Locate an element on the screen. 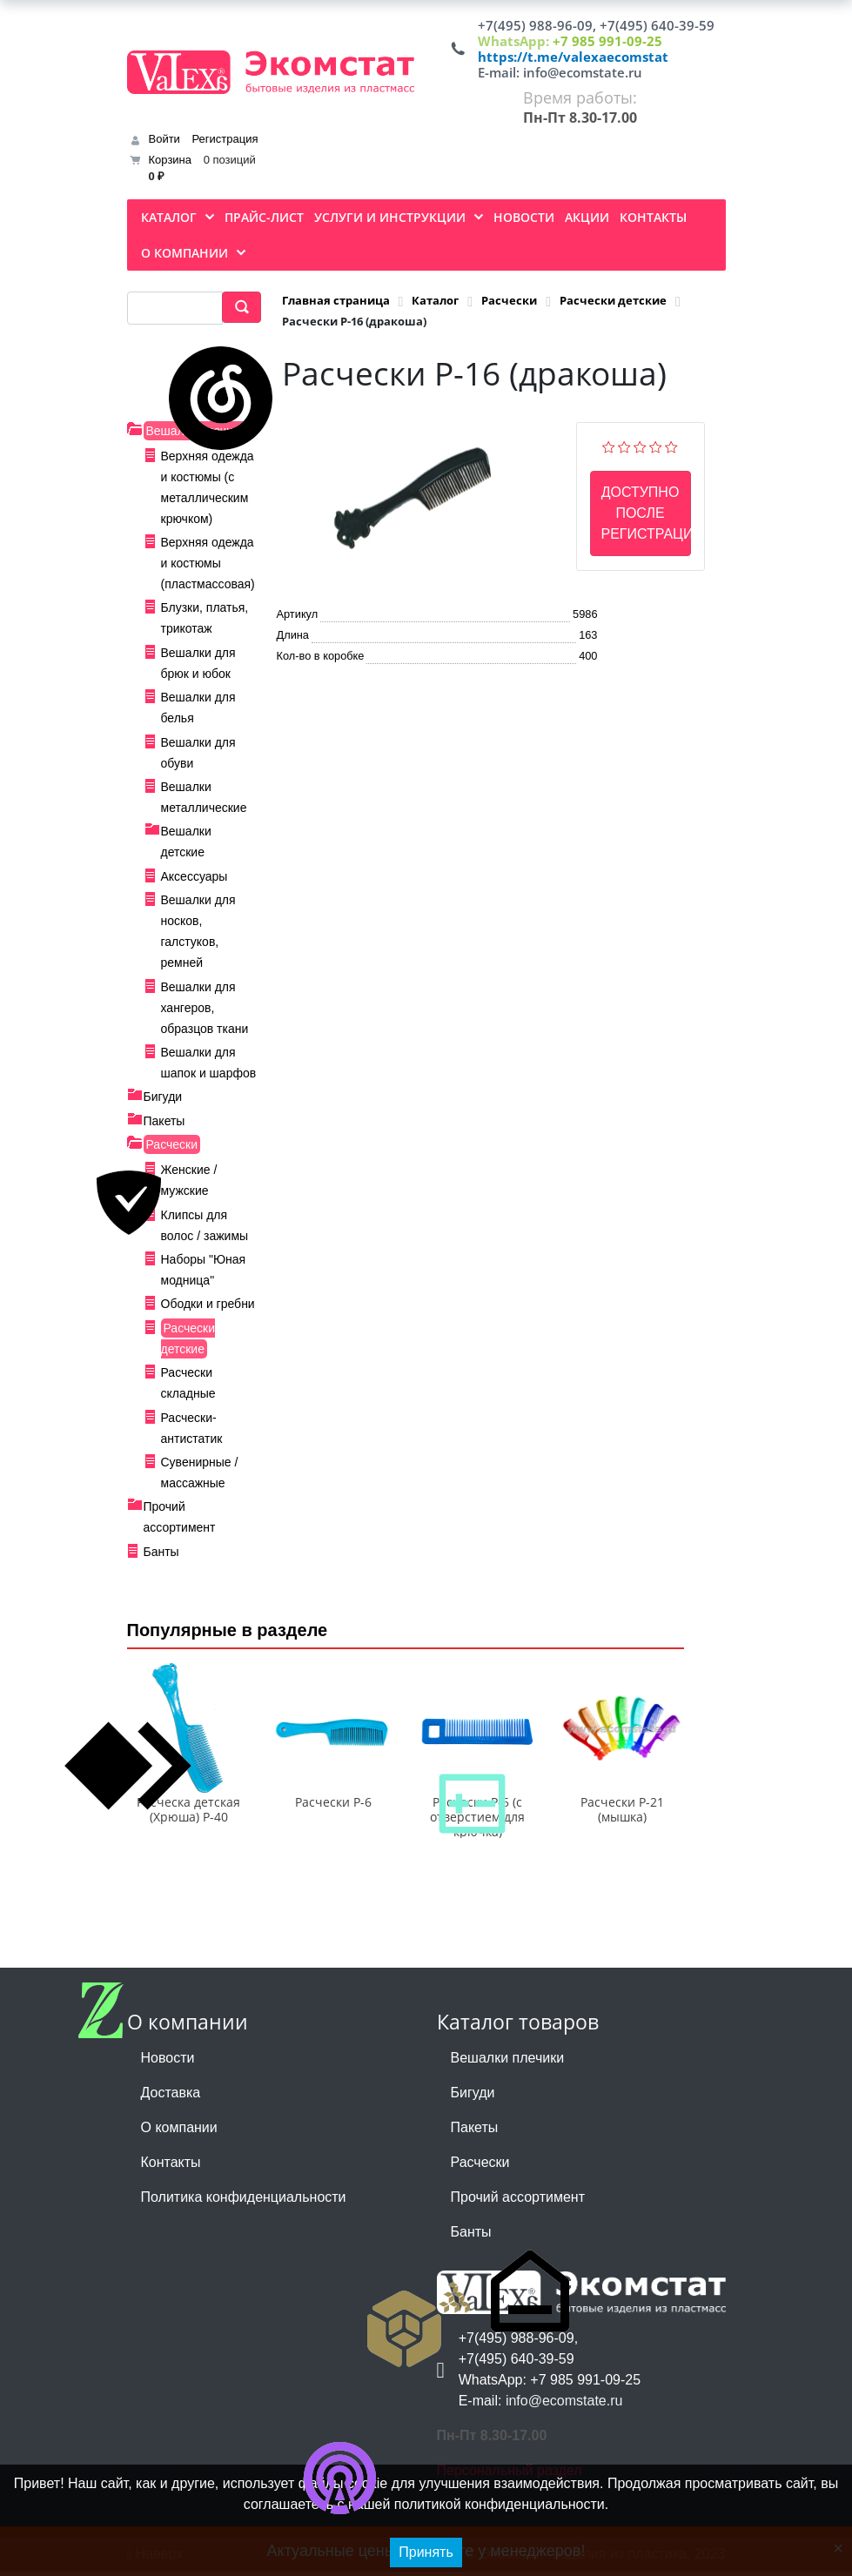  open the AntennaPod podcast app is located at coordinates (339, 2478).